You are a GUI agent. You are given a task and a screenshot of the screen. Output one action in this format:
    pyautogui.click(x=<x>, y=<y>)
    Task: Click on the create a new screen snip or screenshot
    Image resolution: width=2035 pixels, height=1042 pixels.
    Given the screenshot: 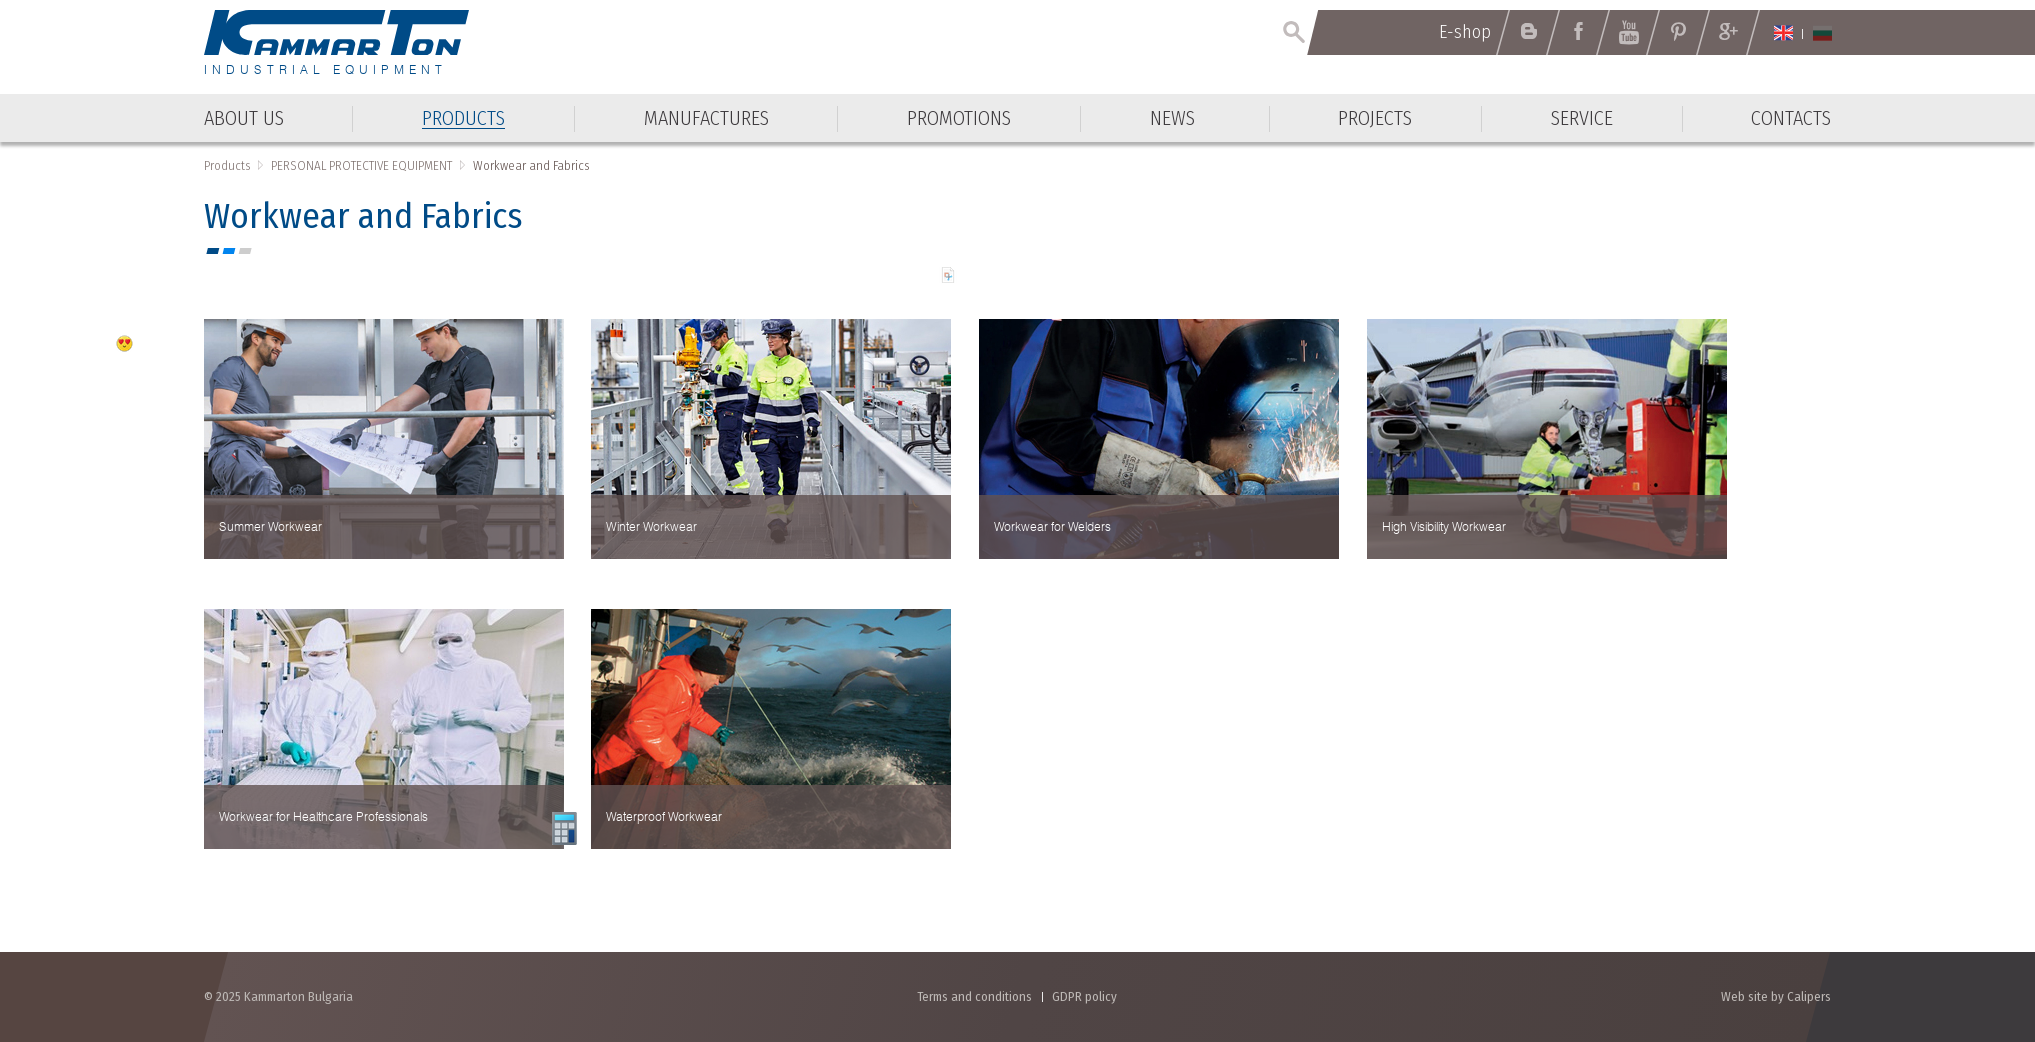 What is the action you would take?
    pyautogui.click(x=948, y=275)
    